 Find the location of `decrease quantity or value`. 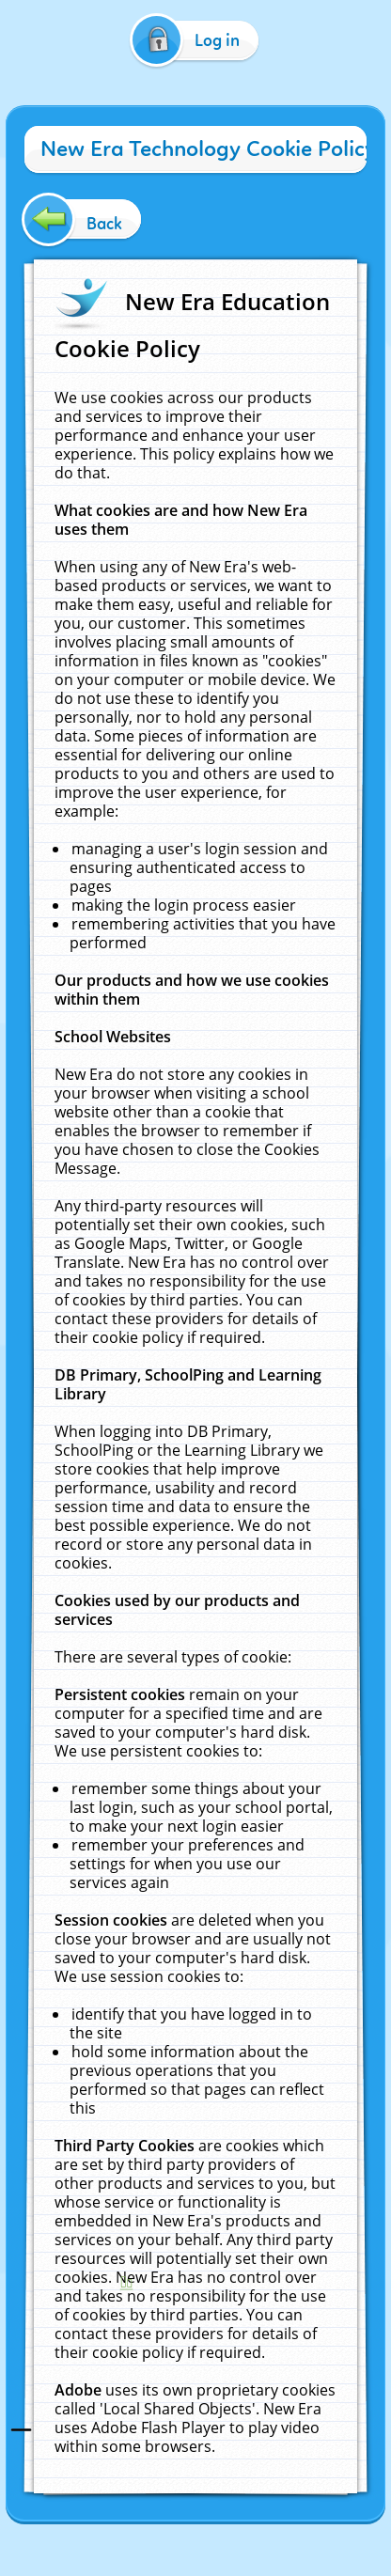

decrease quantity or value is located at coordinates (21, 2429).